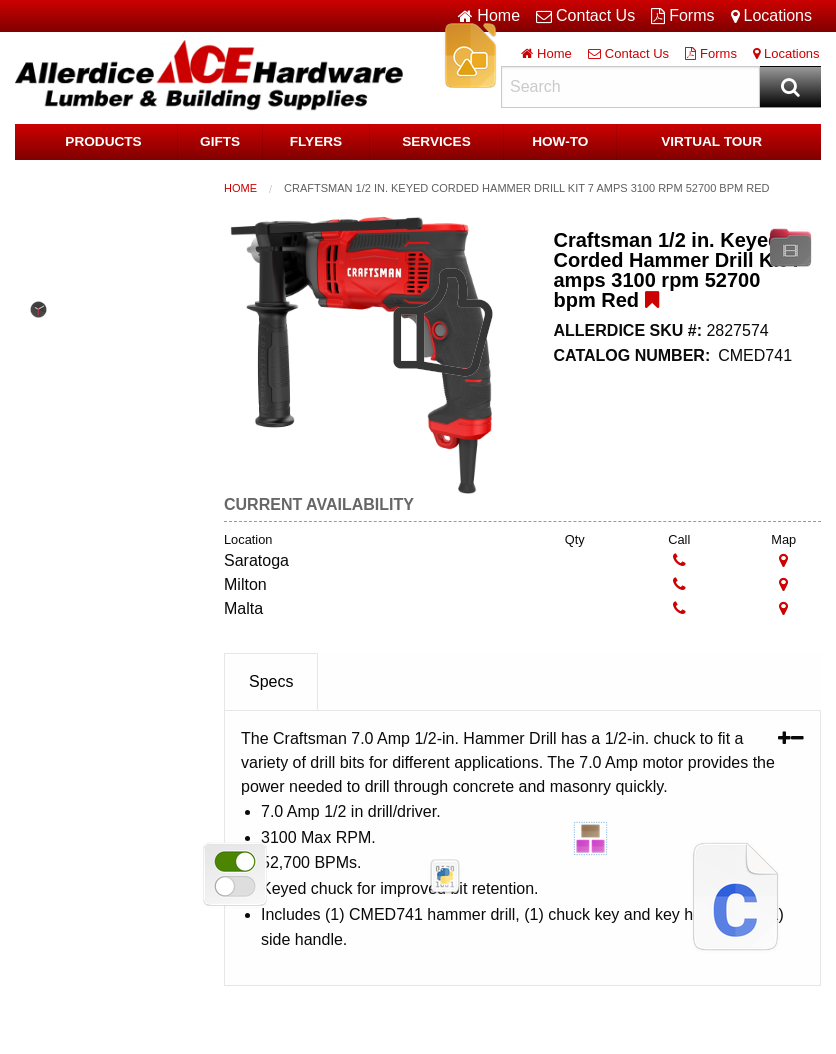 This screenshot has width=836, height=1054. What do you see at coordinates (790, 247) in the screenshot?
I see `open your videos folder` at bounding box center [790, 247].